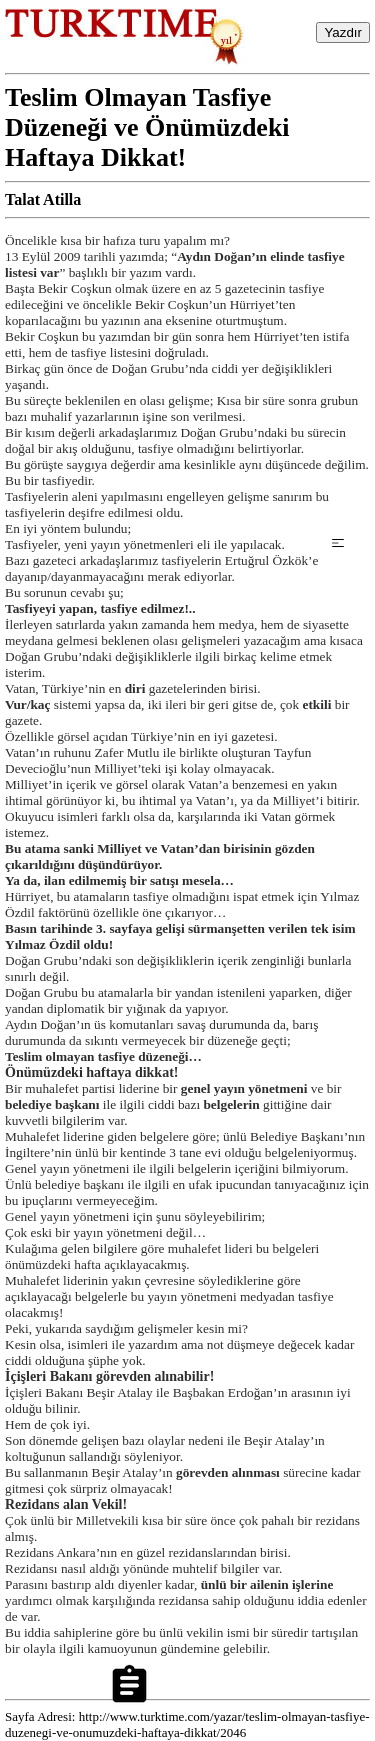 This screenshot has width=375, height=1741. What do you see at coordinates (338, 543) in the screenshot?
I see `open navigation menu` at bounding box center [338, 543].